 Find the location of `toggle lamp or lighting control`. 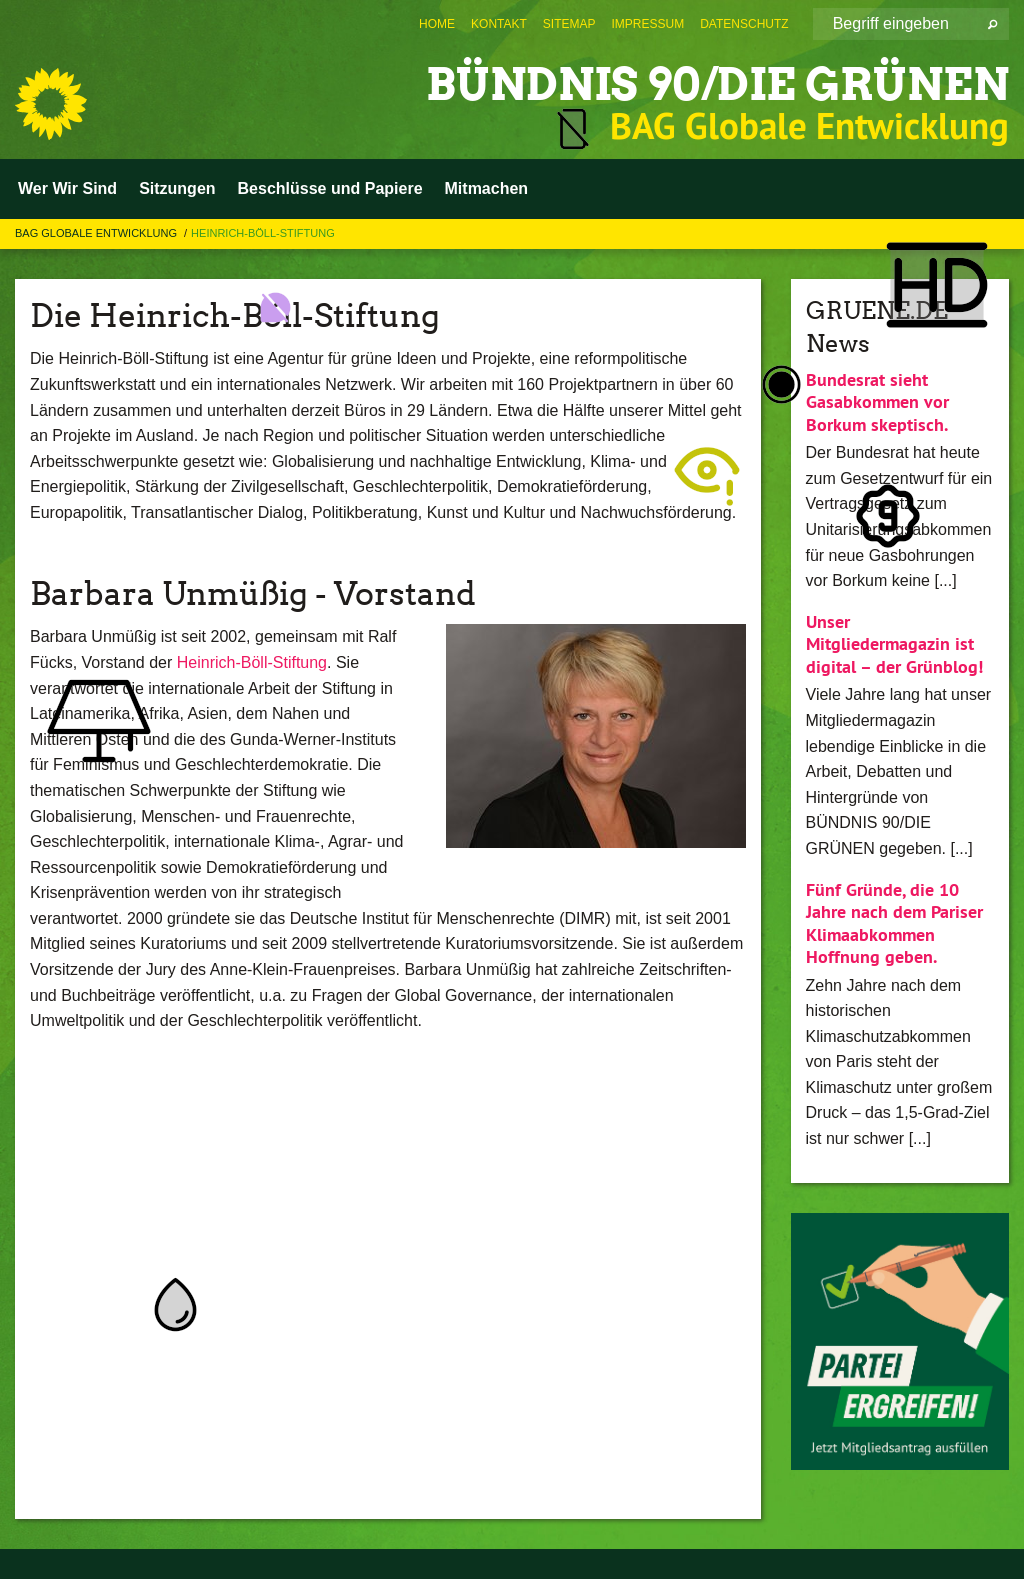

toggle lamp or lighting control is located at coordinates (99, 721).